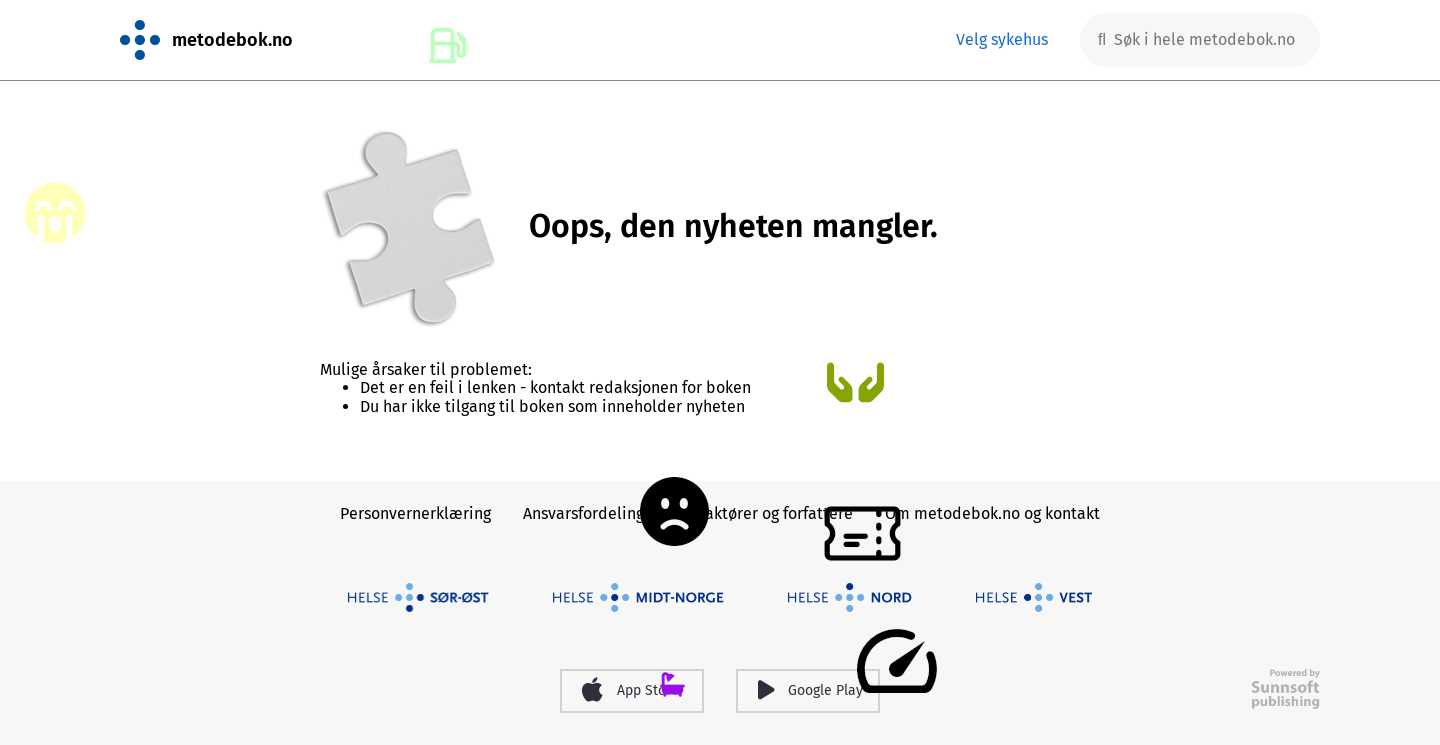 Image resolution: width=1440 pixels, height=745 pixels. Describe the element at coordinates (672, 684) in the screenshot. I see `indicates bathroom amenities available` at that location.